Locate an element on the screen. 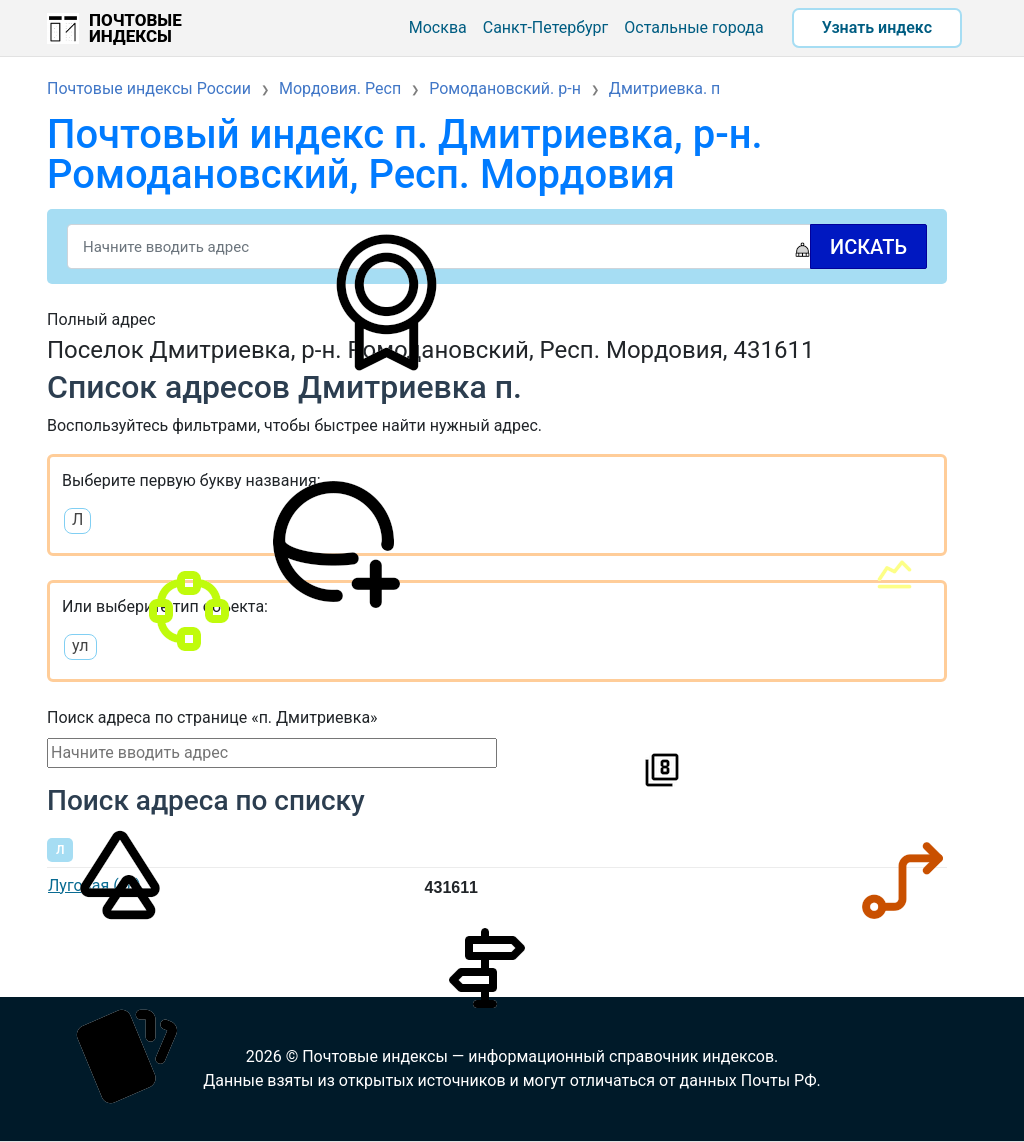  get directions to a destination is located at coordinates (485, 968).